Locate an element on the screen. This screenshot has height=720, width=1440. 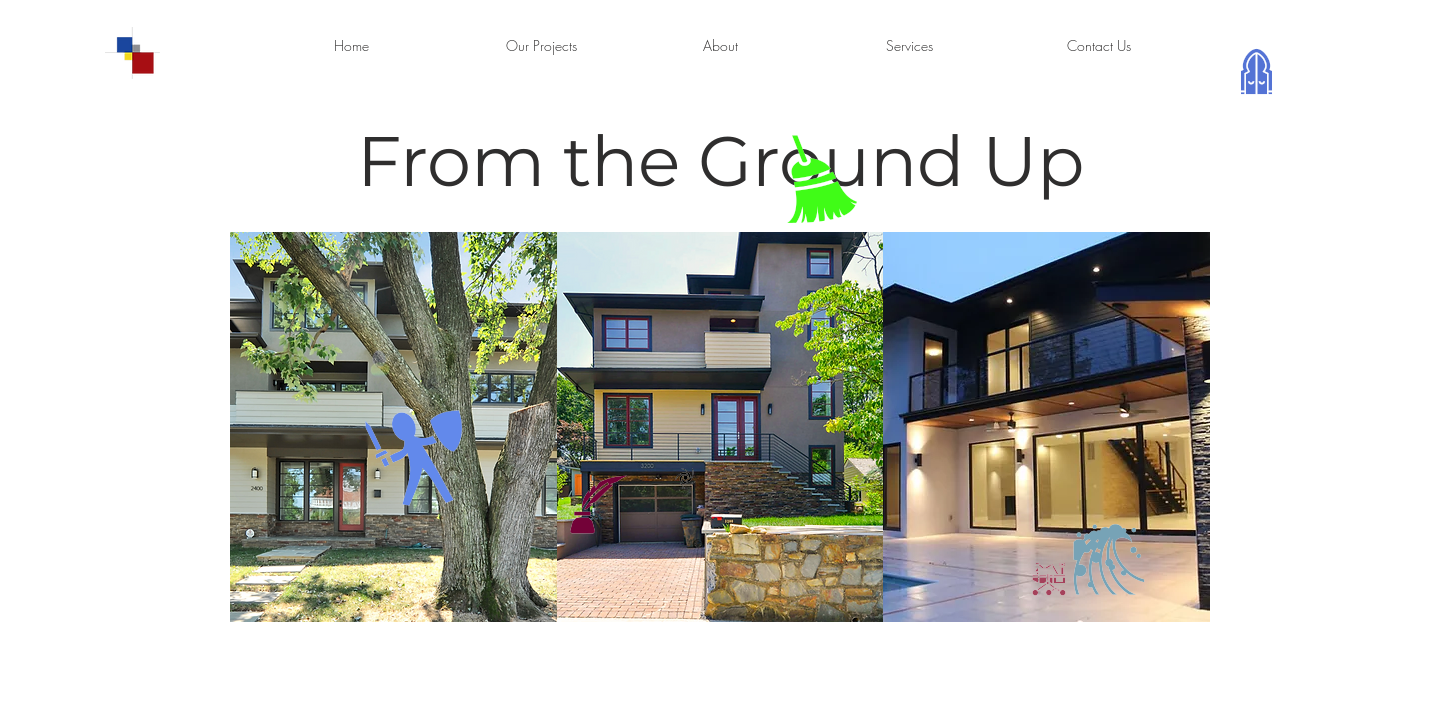
clear or clean up items is located at coordinates (811, 180).